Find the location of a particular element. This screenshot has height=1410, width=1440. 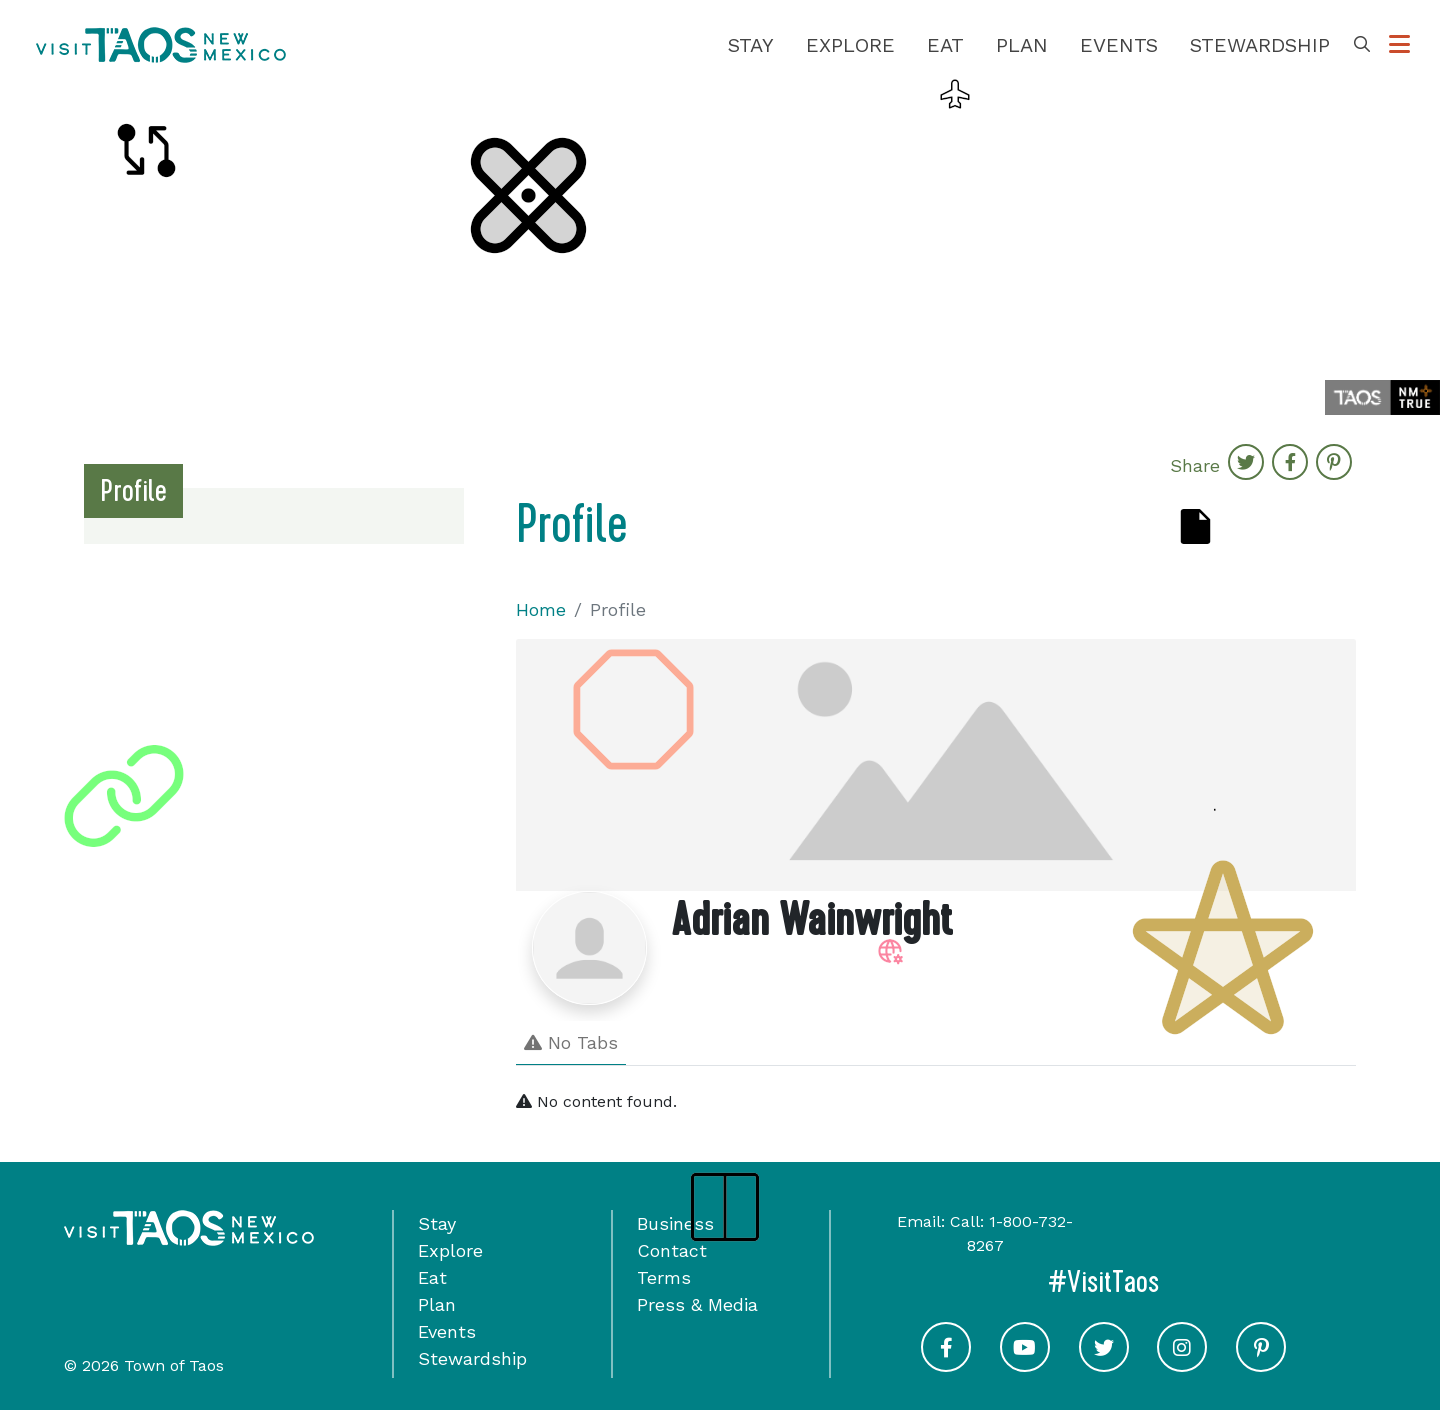

split view horizontally is located at coordinates (725, 1207).